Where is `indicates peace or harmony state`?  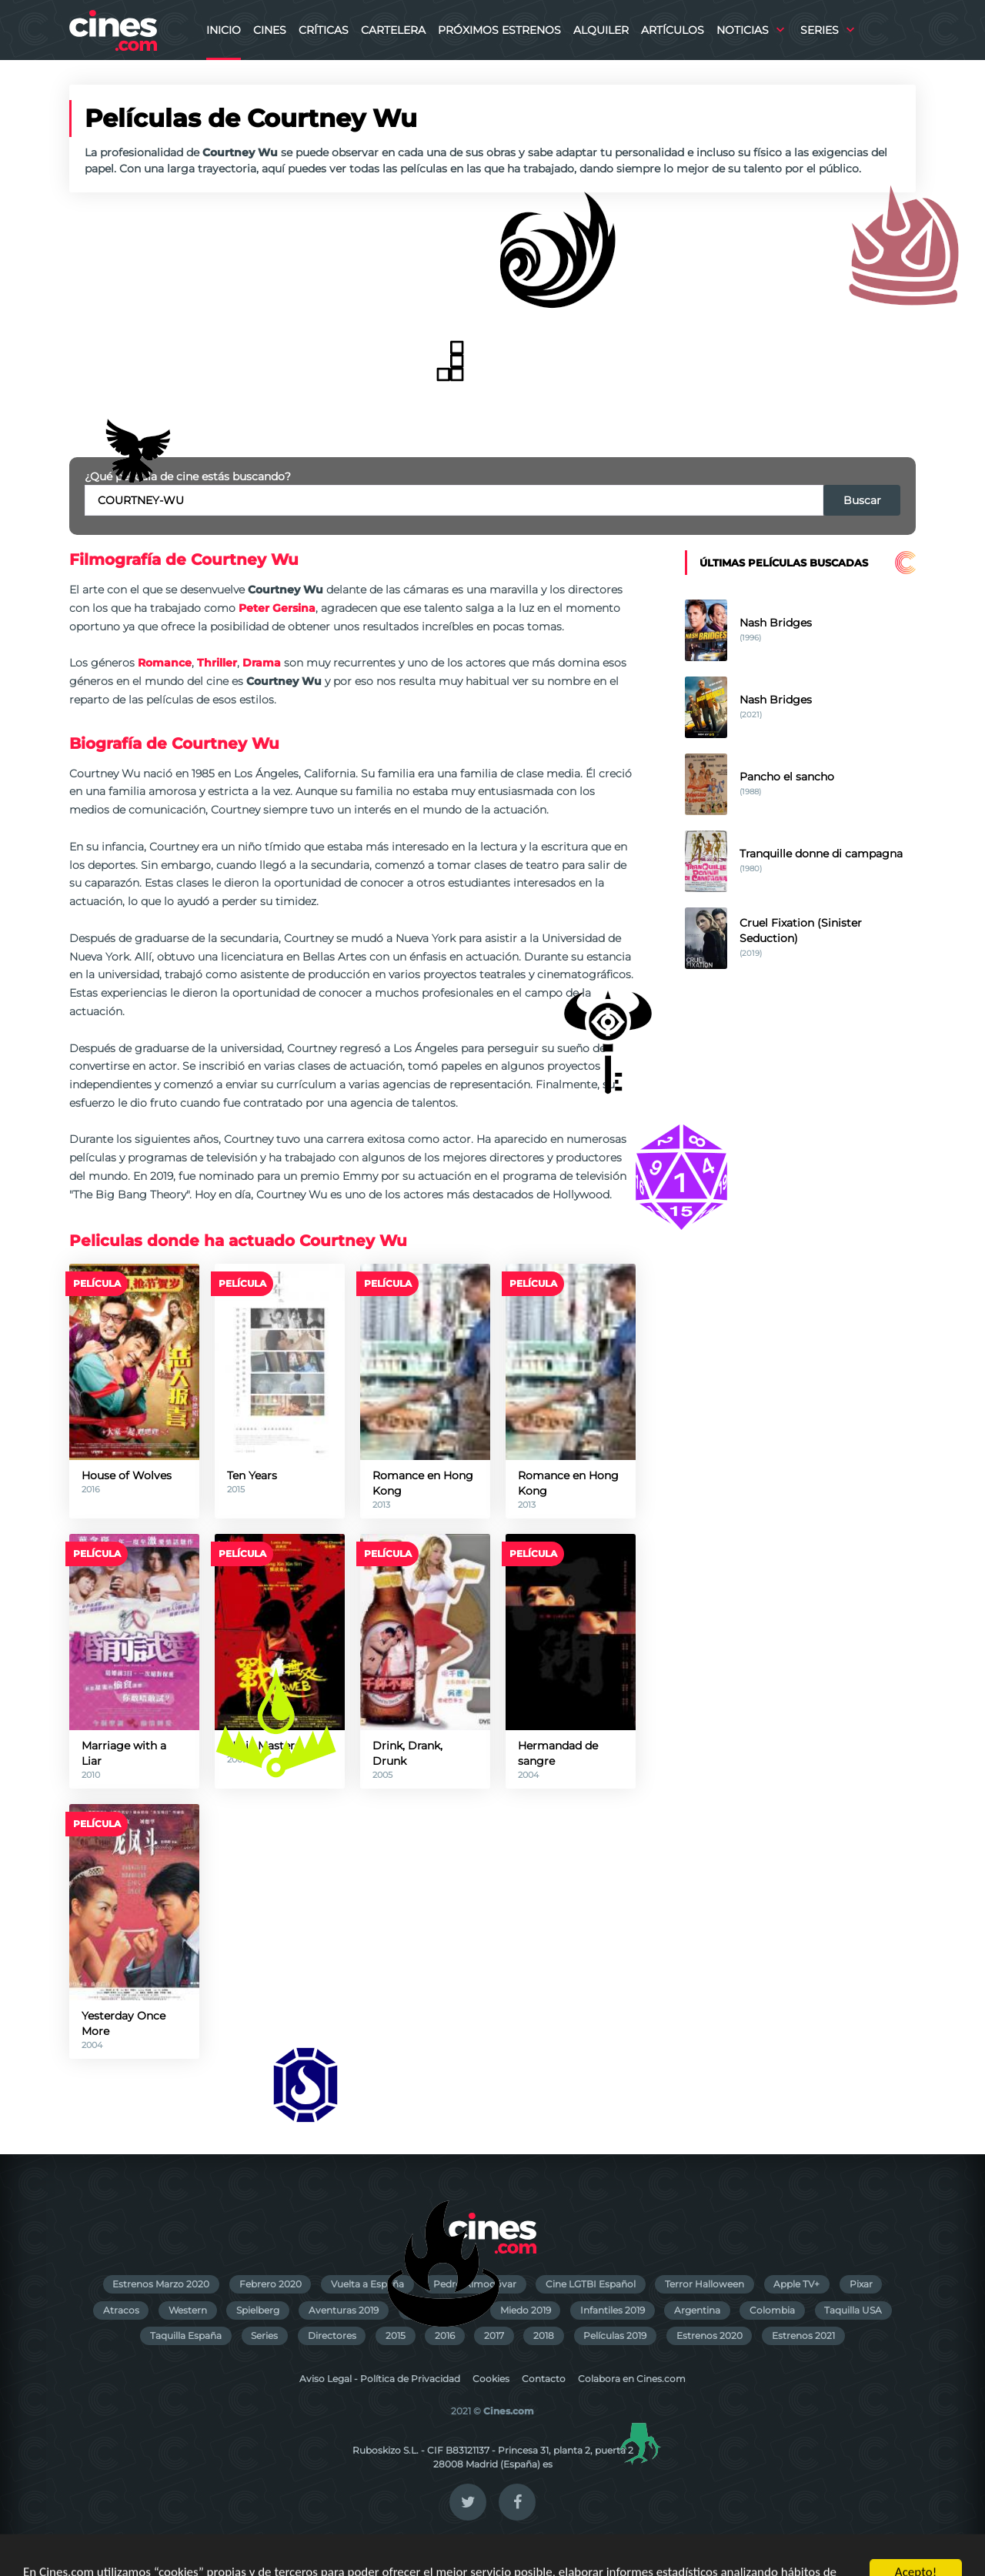 indicates peace or harmony state is located at coordinates (138, 452).